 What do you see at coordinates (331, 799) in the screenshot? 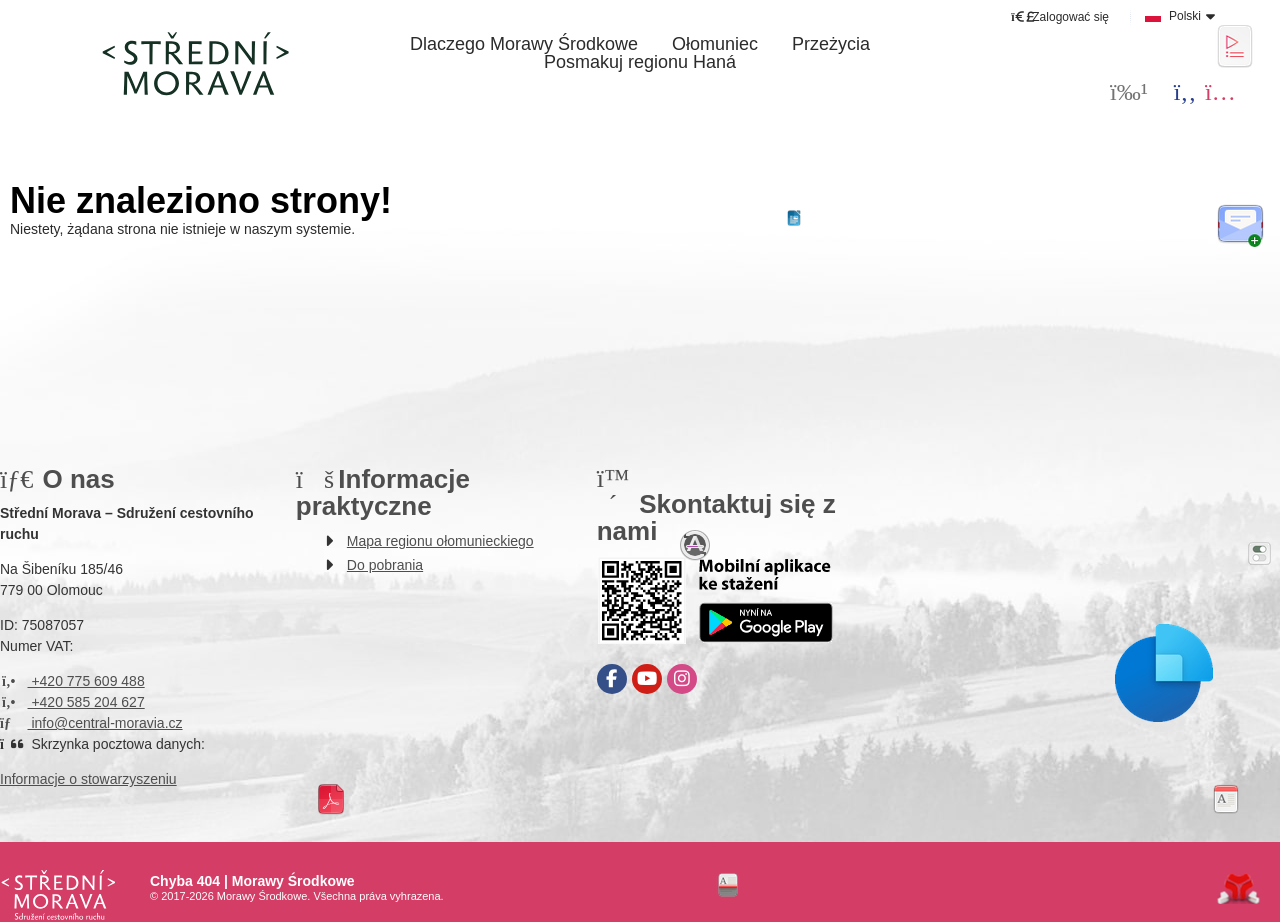
I see `open a PDF document` at bounding box center [331, 799].